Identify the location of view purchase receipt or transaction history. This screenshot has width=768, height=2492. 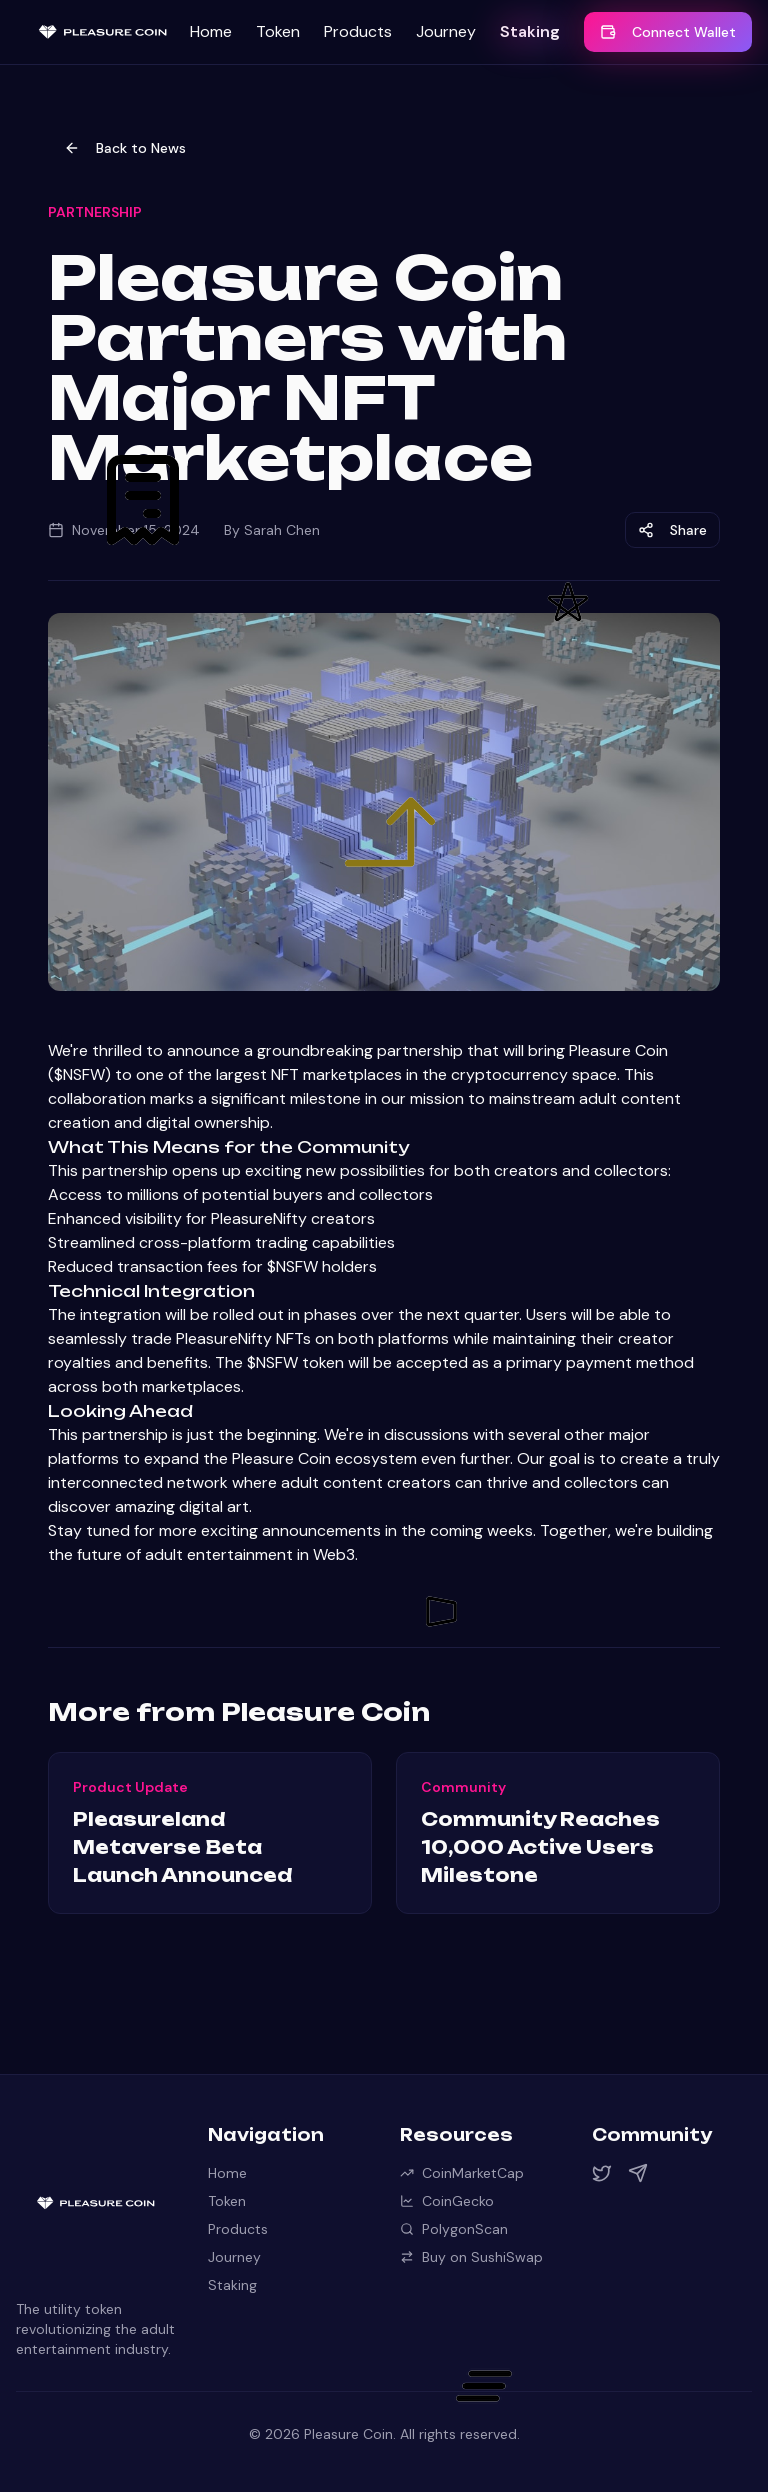
(143, 500).